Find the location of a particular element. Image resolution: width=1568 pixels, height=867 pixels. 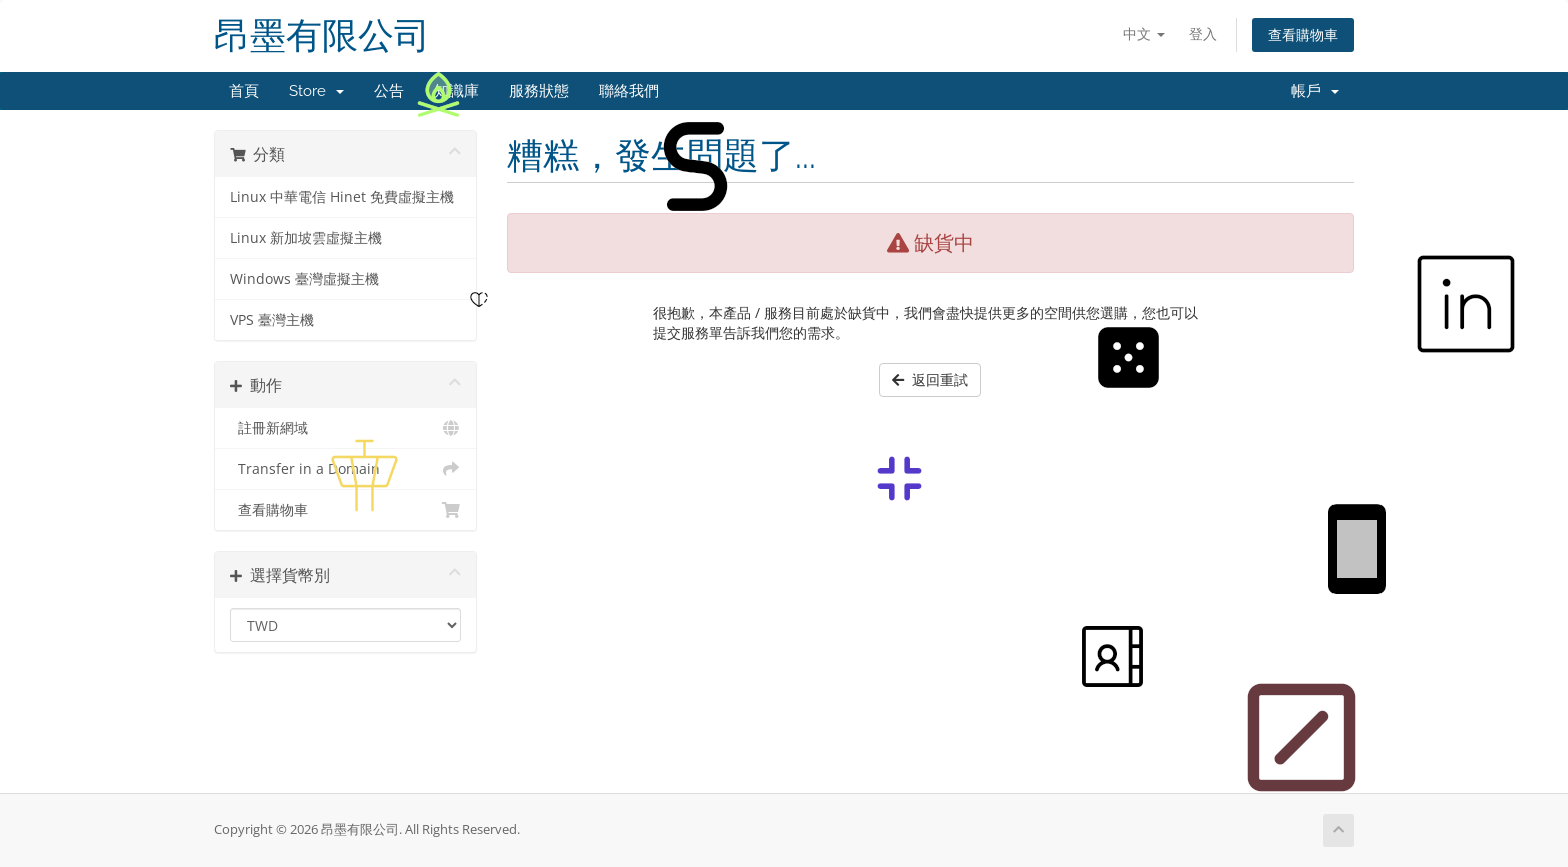

open your contacts or address book is located at coordinates (1112, 656).